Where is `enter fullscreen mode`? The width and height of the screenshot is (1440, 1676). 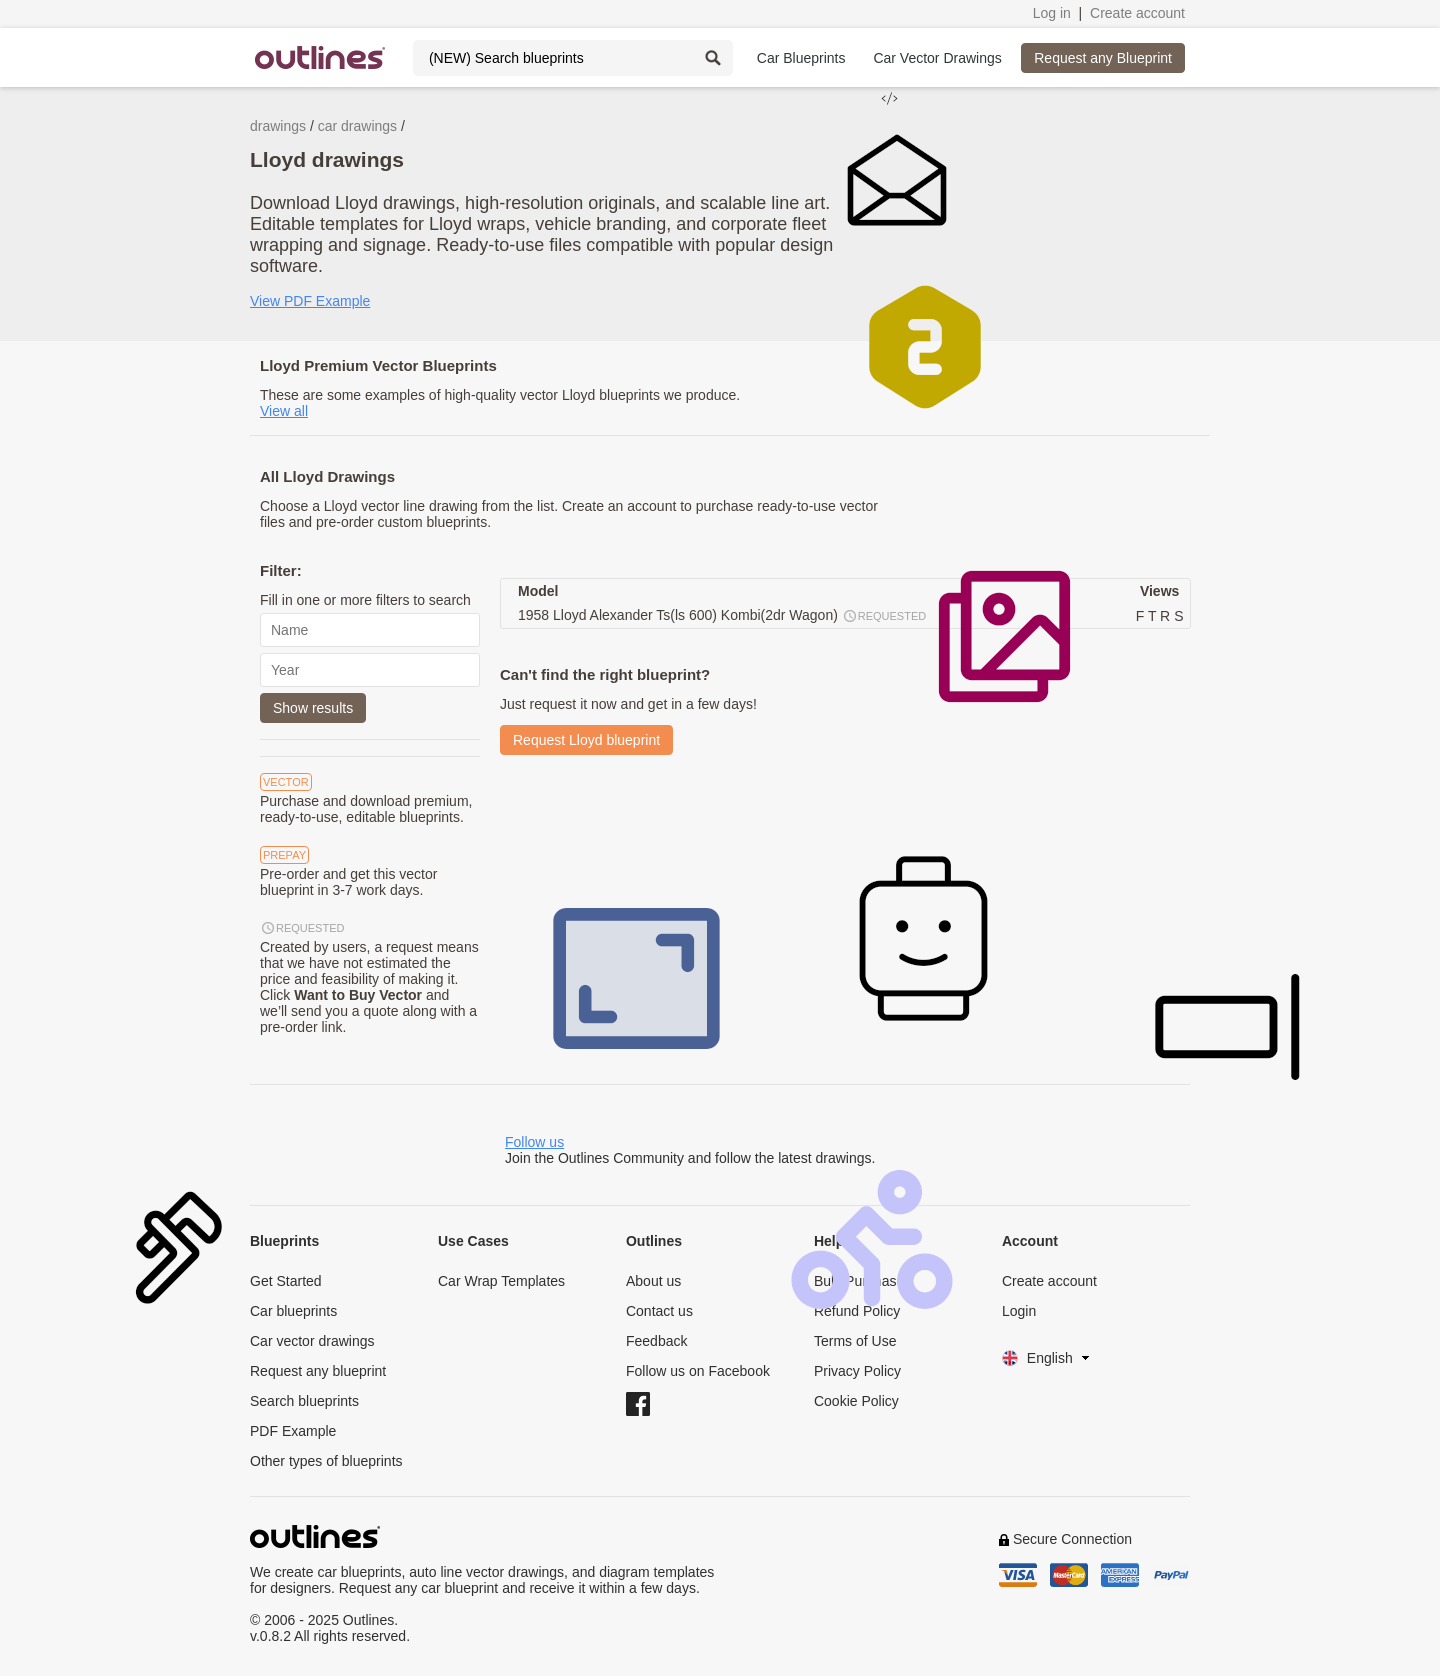 enter fullscreen mode is located at coordinates (636, 978).